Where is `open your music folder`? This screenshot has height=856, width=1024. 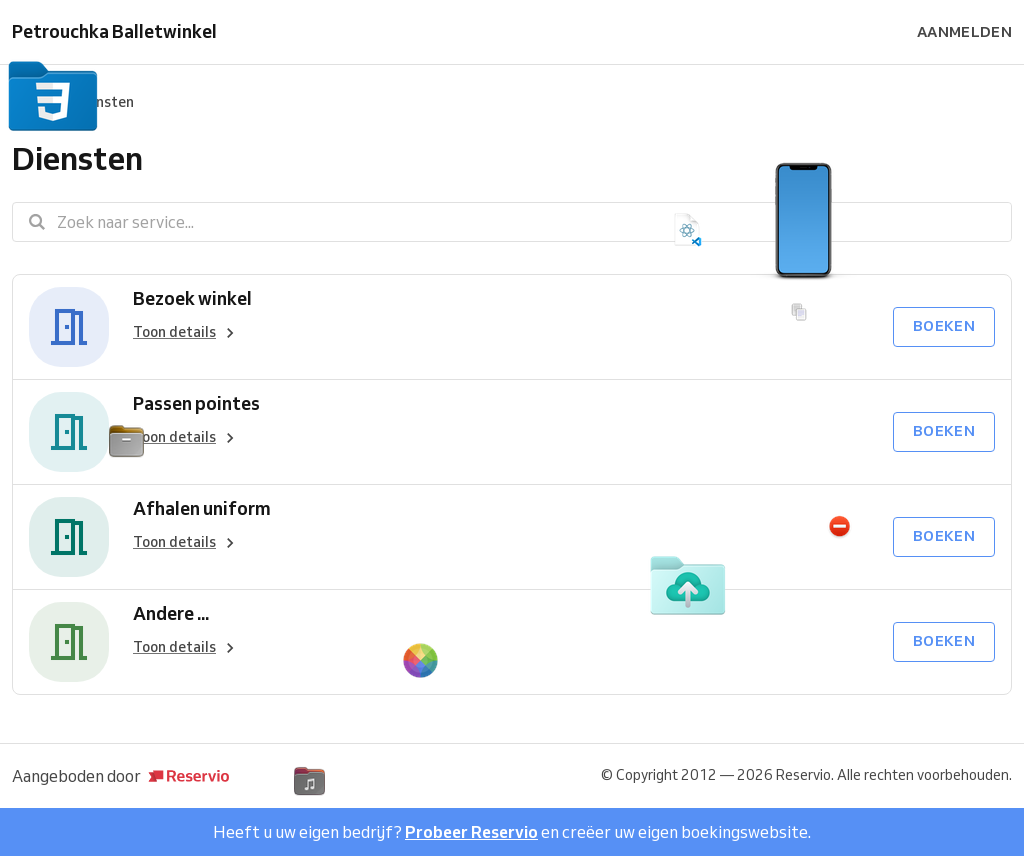
open your music folder is located at coordinates (309, 780).